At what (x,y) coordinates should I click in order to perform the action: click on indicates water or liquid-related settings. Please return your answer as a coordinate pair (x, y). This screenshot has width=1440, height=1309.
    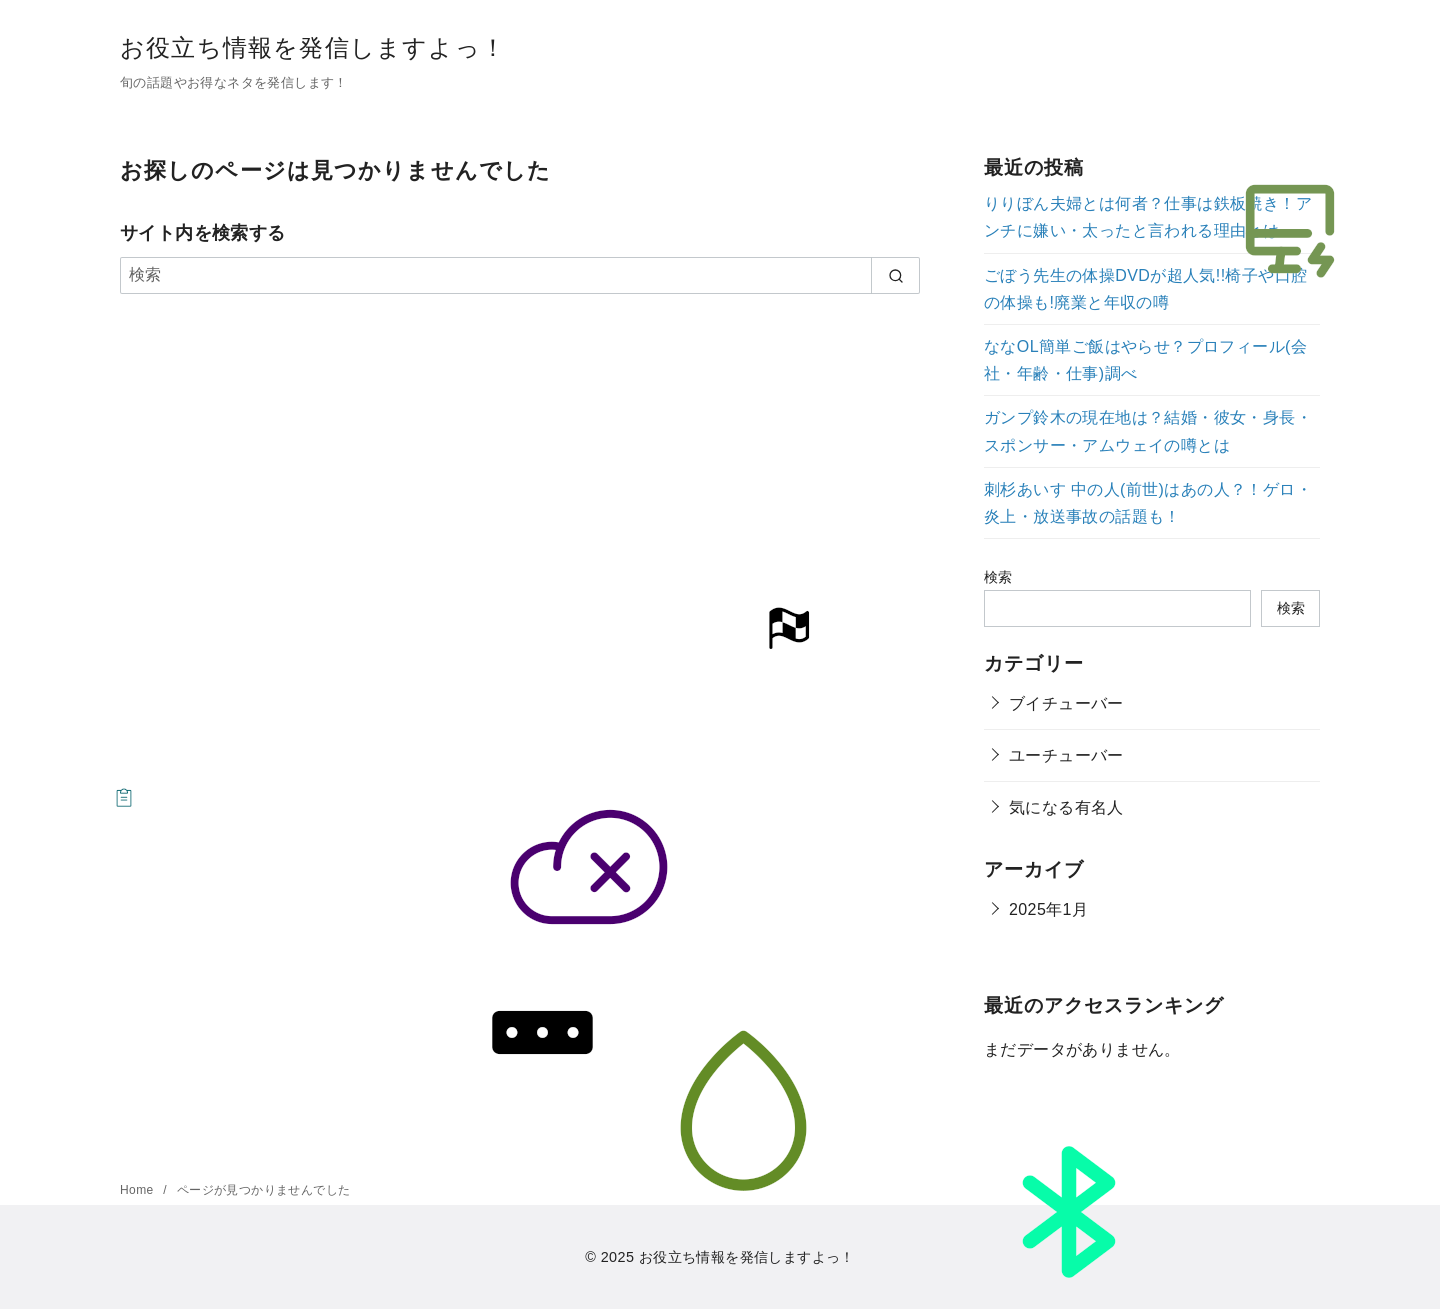
    Looking at the image, I should click on (743, 1116).